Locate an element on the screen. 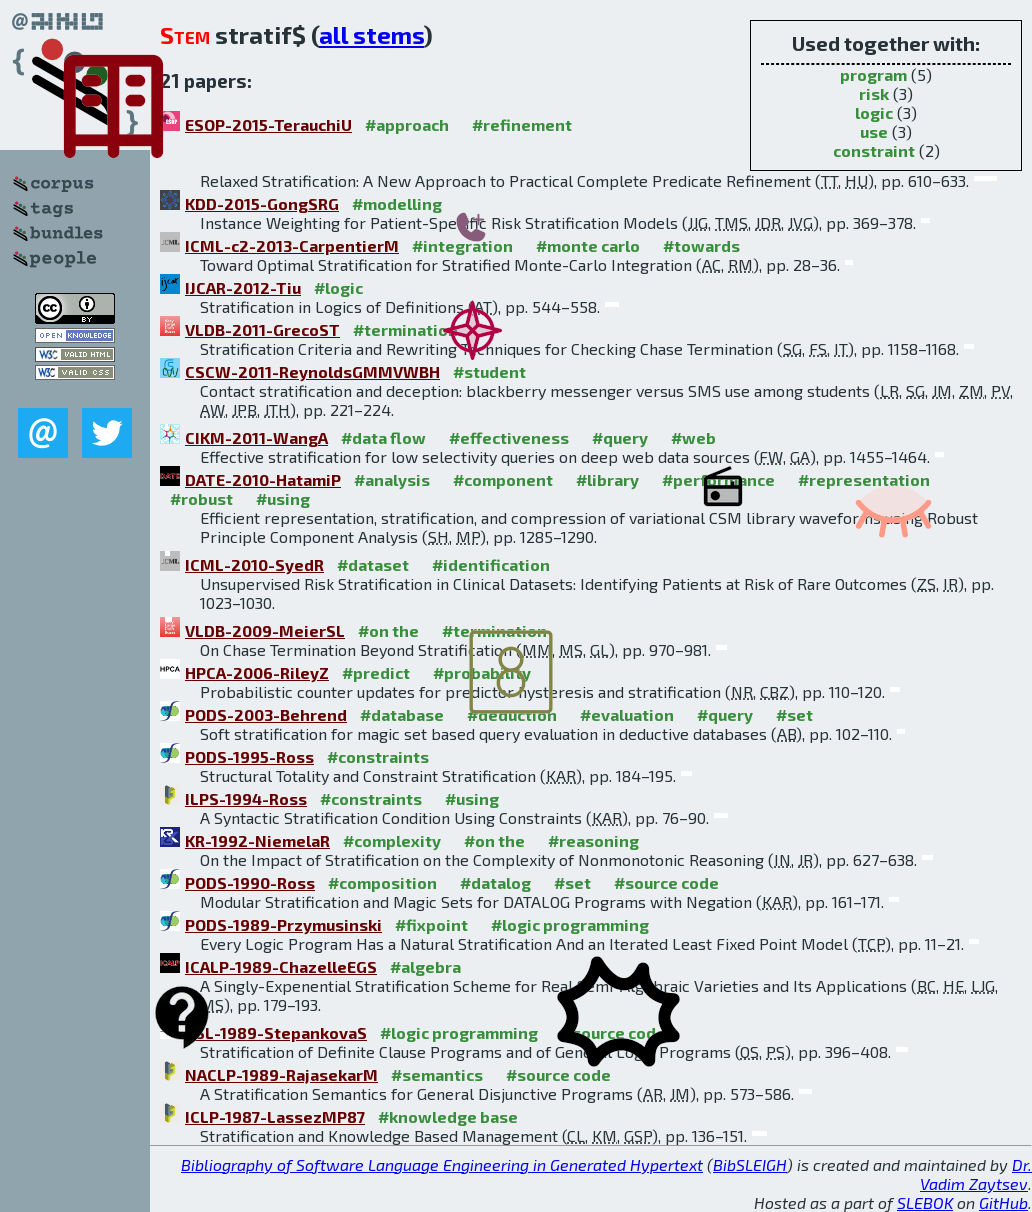 The image size is (1032, 1212). hide password or sensitive content is located at coordinates (893, 511).